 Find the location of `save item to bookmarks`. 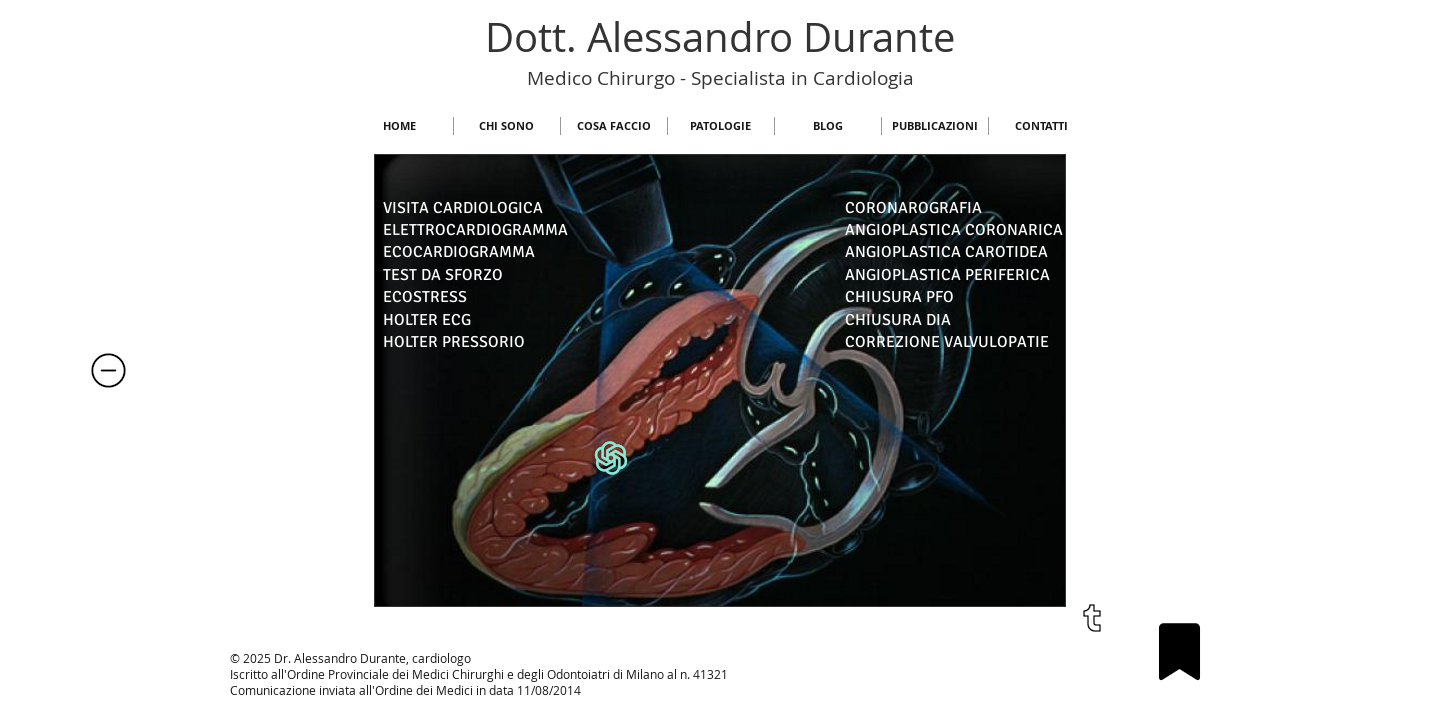

save item to bookmarks is located at coordinates (1179, 650).